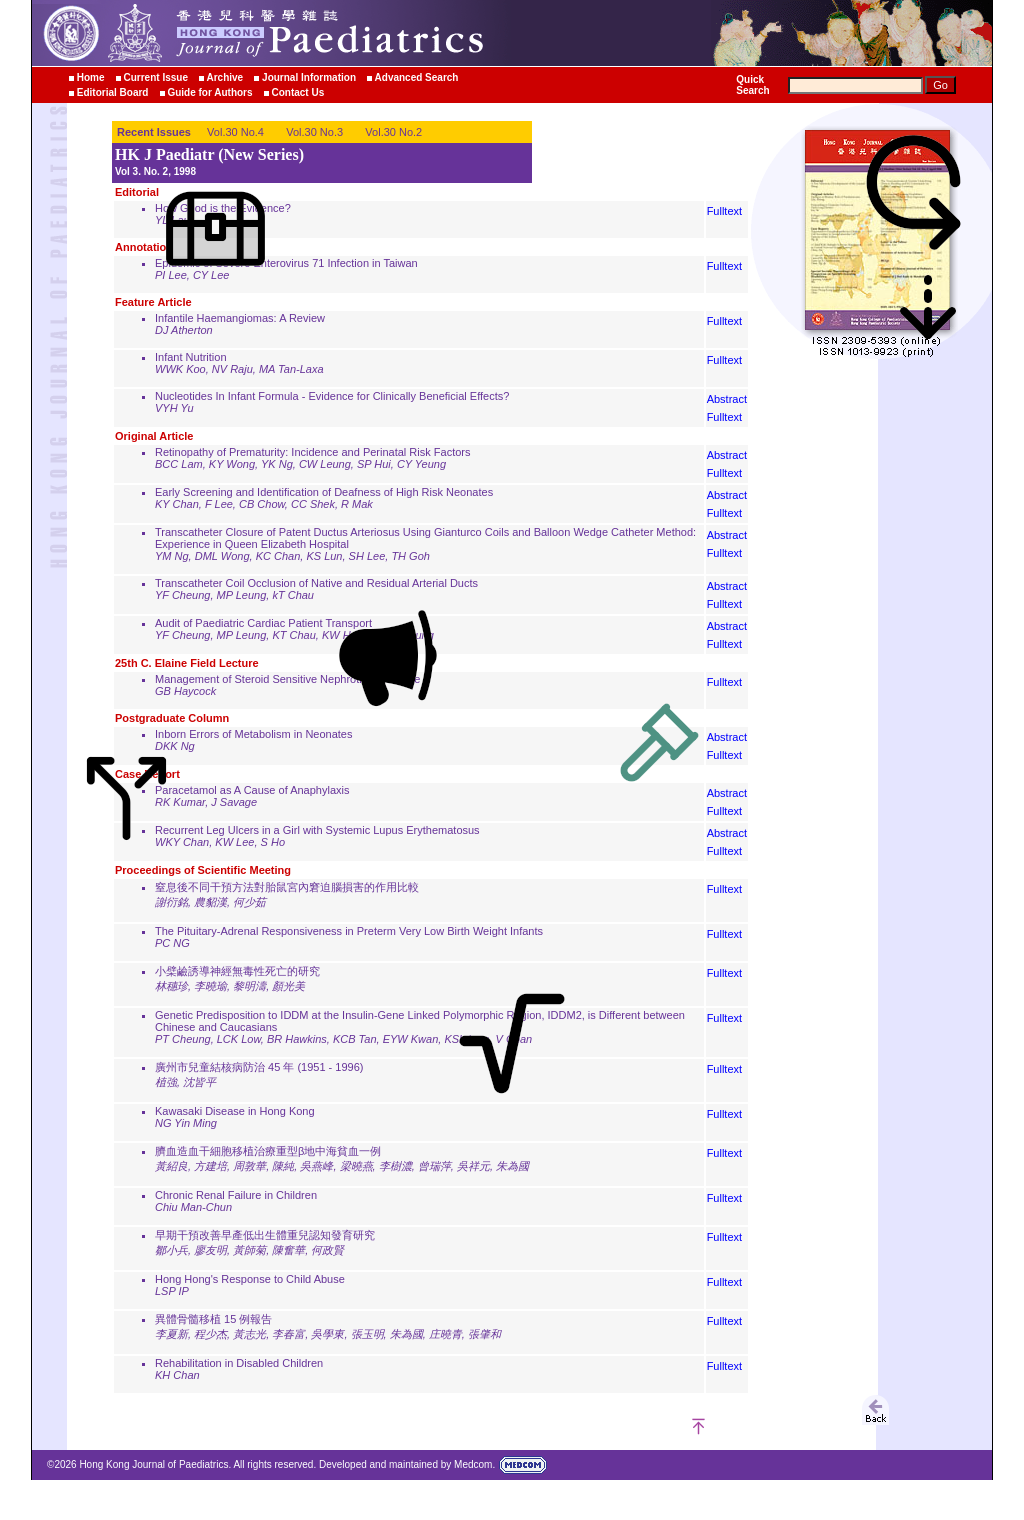 The height and width of the screenshot is (1520, 1024). Describe the element at coordinates (698, 1426) in the screenshot. I see `upload file to cloud or server` at that location.